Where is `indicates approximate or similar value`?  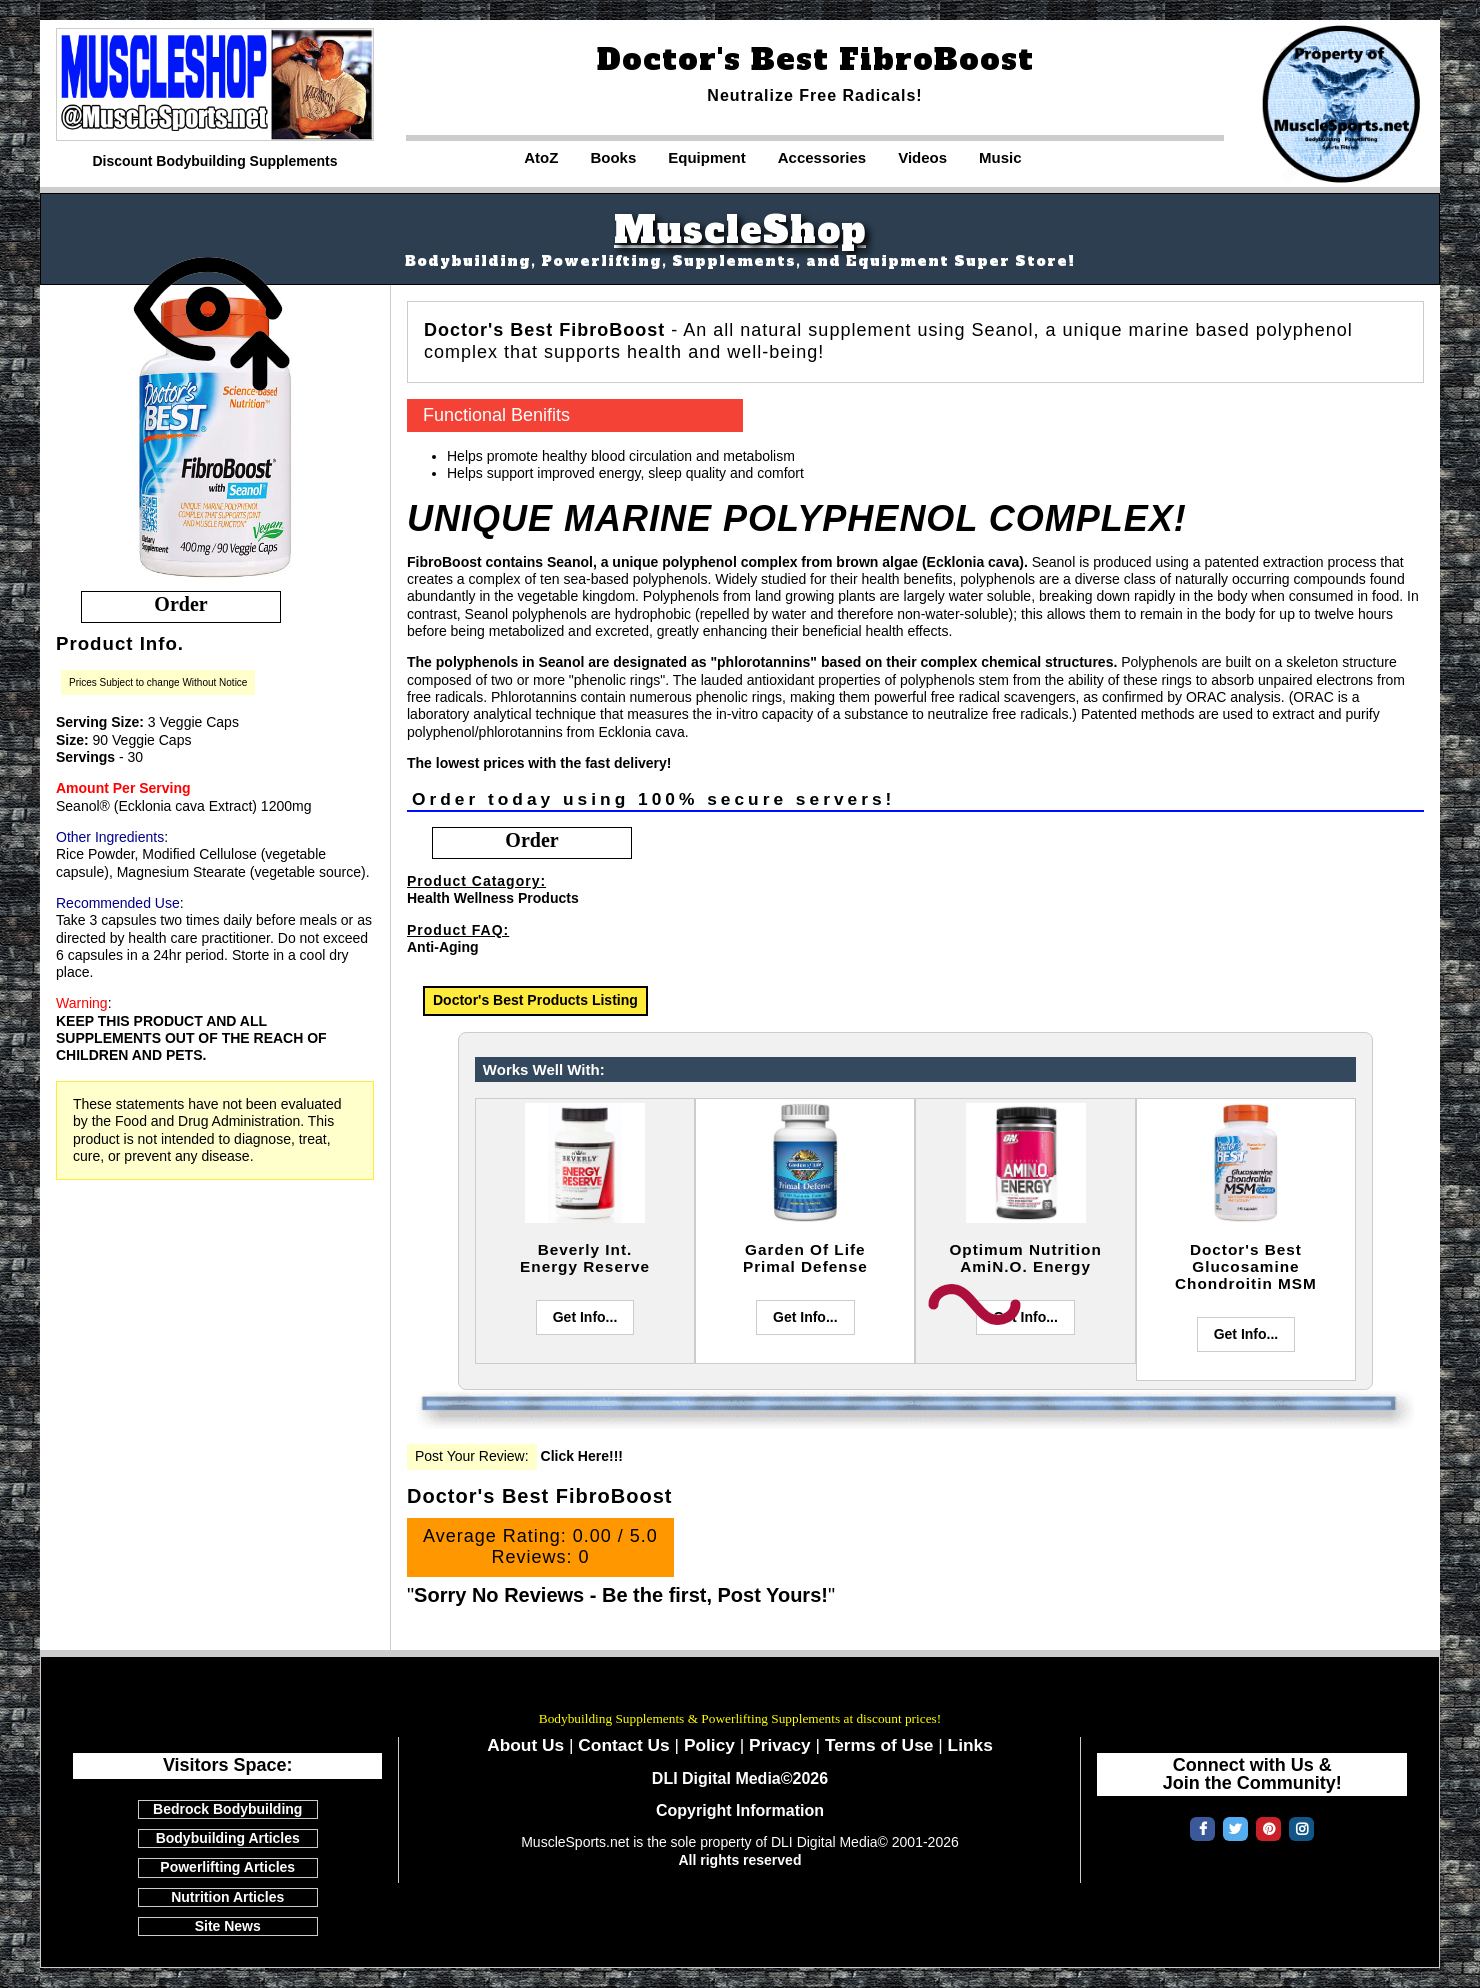
indicates approximate or similar value is located at coordinates (974, 1304).